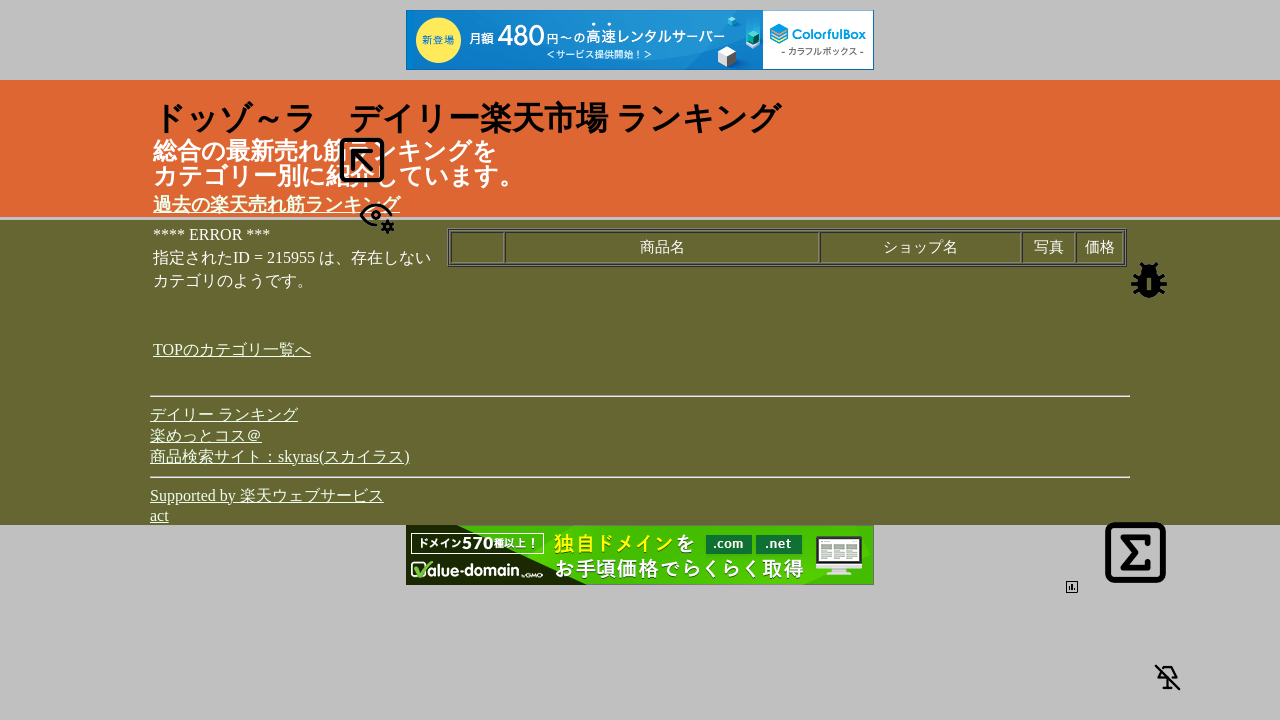 The image size is (1280, 720). What do you see at coordinates (376, 215) in the screenshot?
I see `manage visibility settings` at bounding box center [376, 215].